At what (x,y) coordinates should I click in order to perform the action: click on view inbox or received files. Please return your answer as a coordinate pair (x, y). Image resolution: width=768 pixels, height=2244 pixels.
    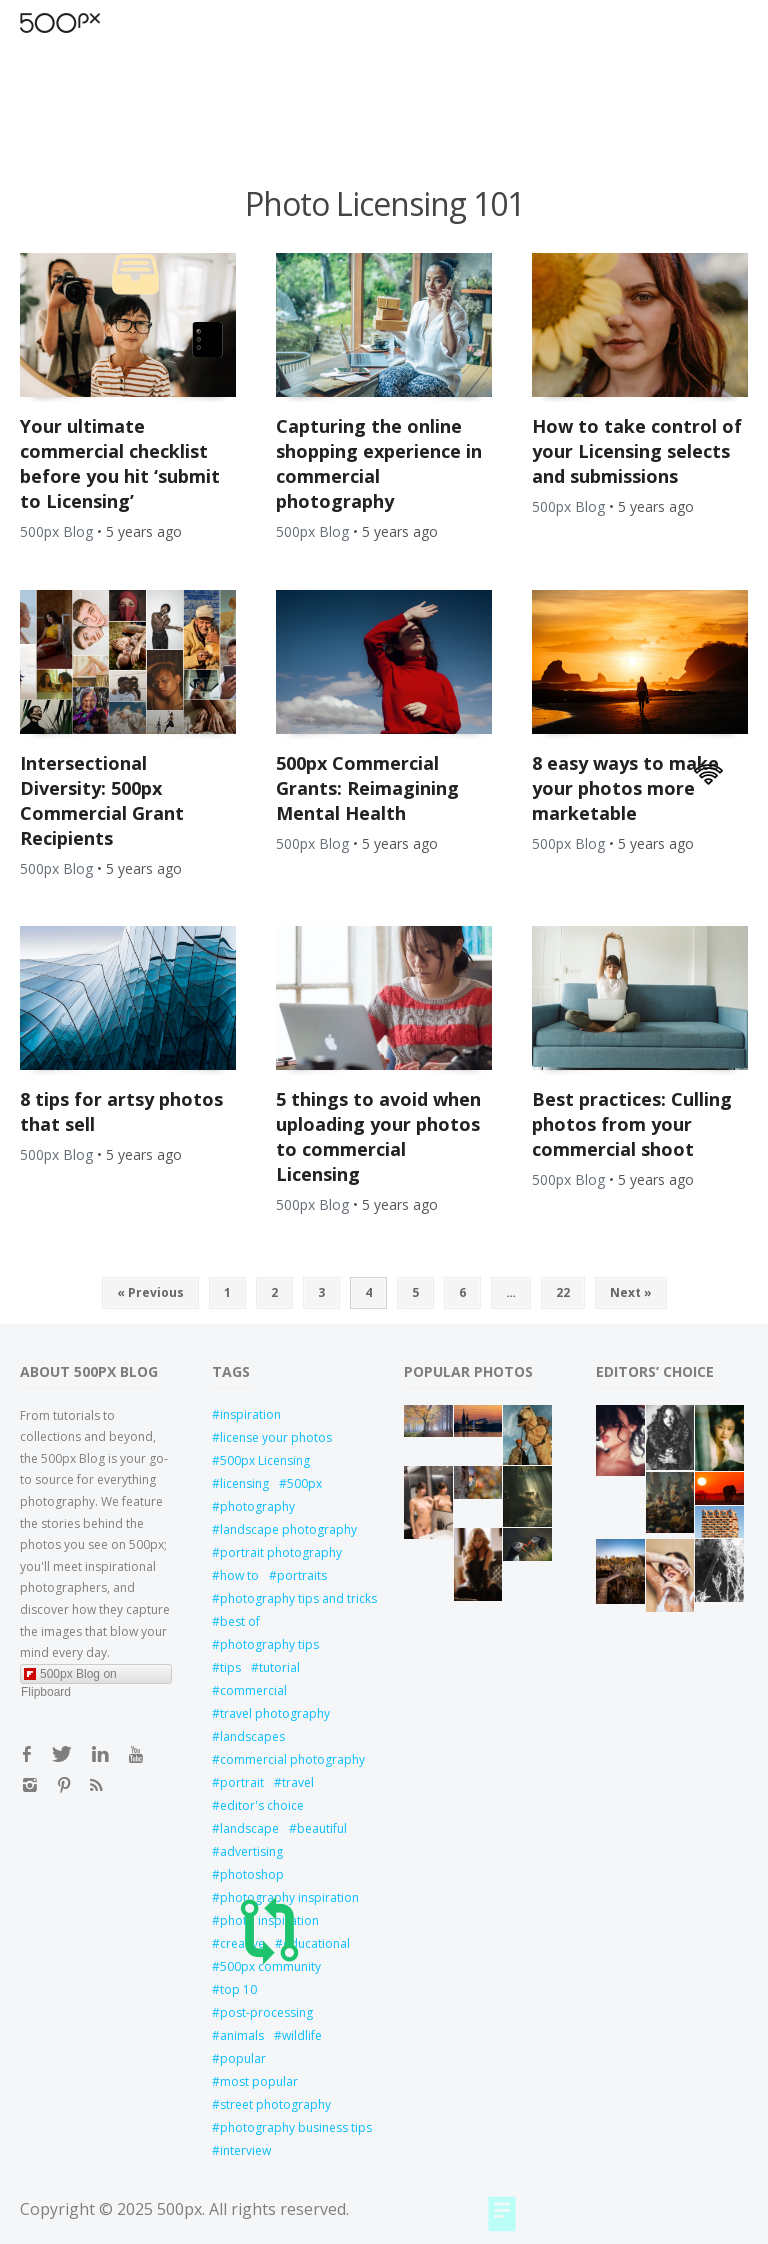
    Looking at the image, I should click on (135, 274).